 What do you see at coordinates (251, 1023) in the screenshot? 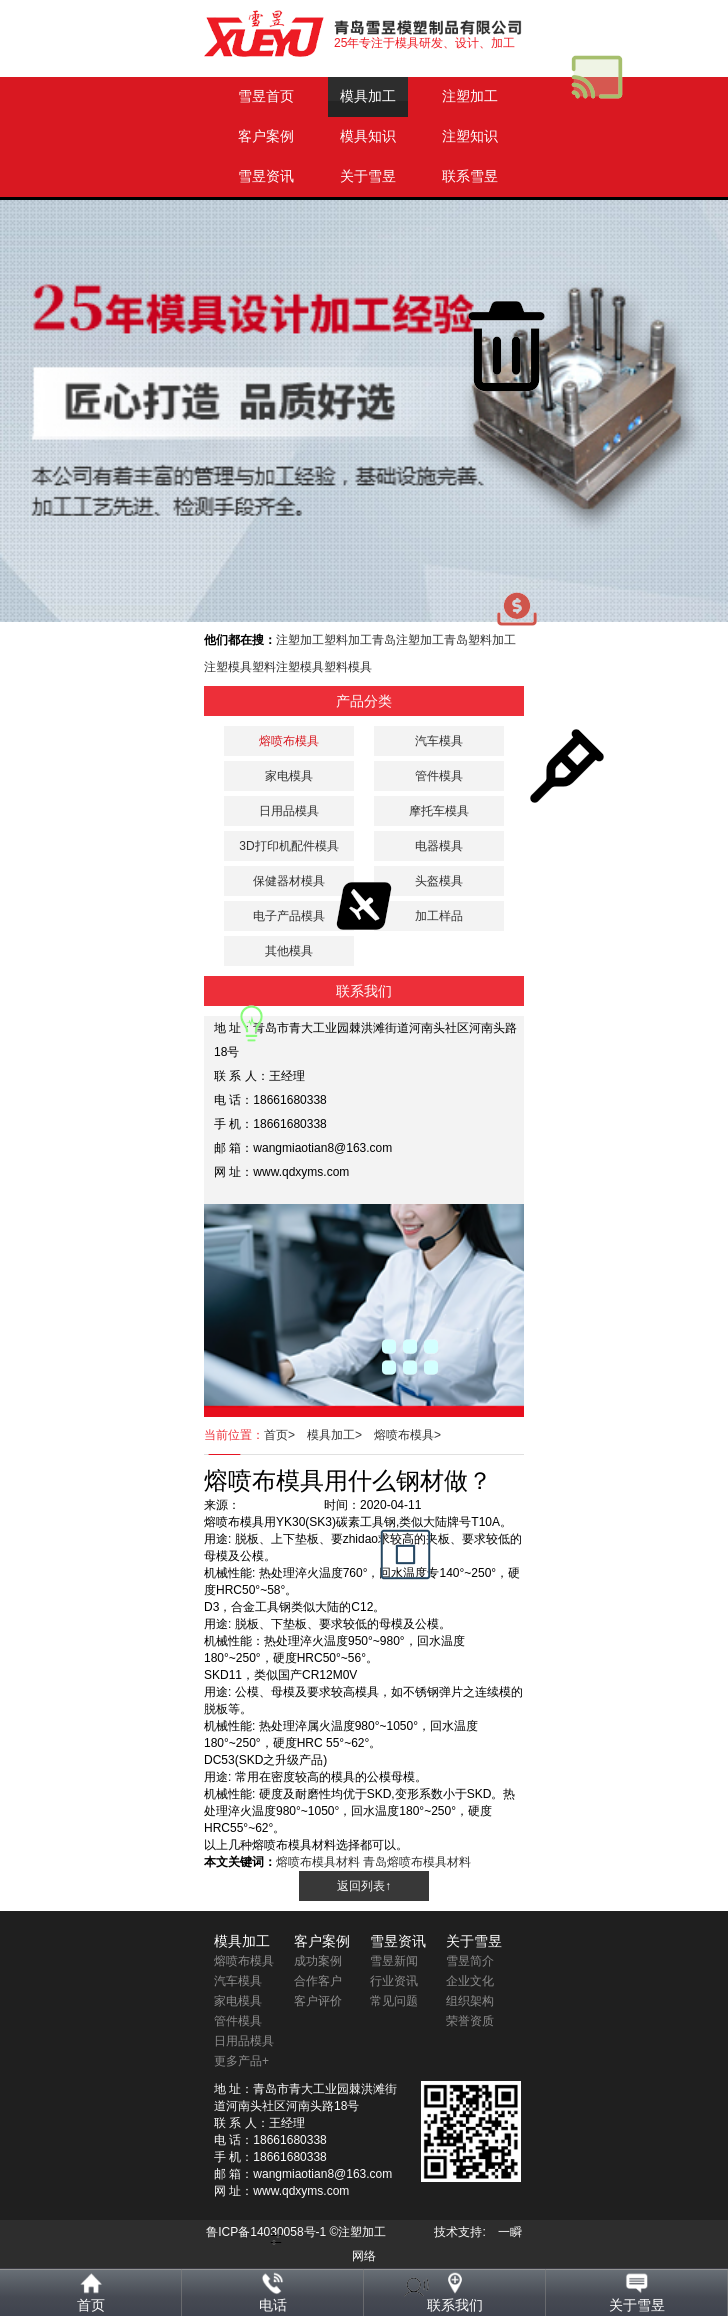
I see `medapps healthcare technology logo` at bounding box center [251, 1023].